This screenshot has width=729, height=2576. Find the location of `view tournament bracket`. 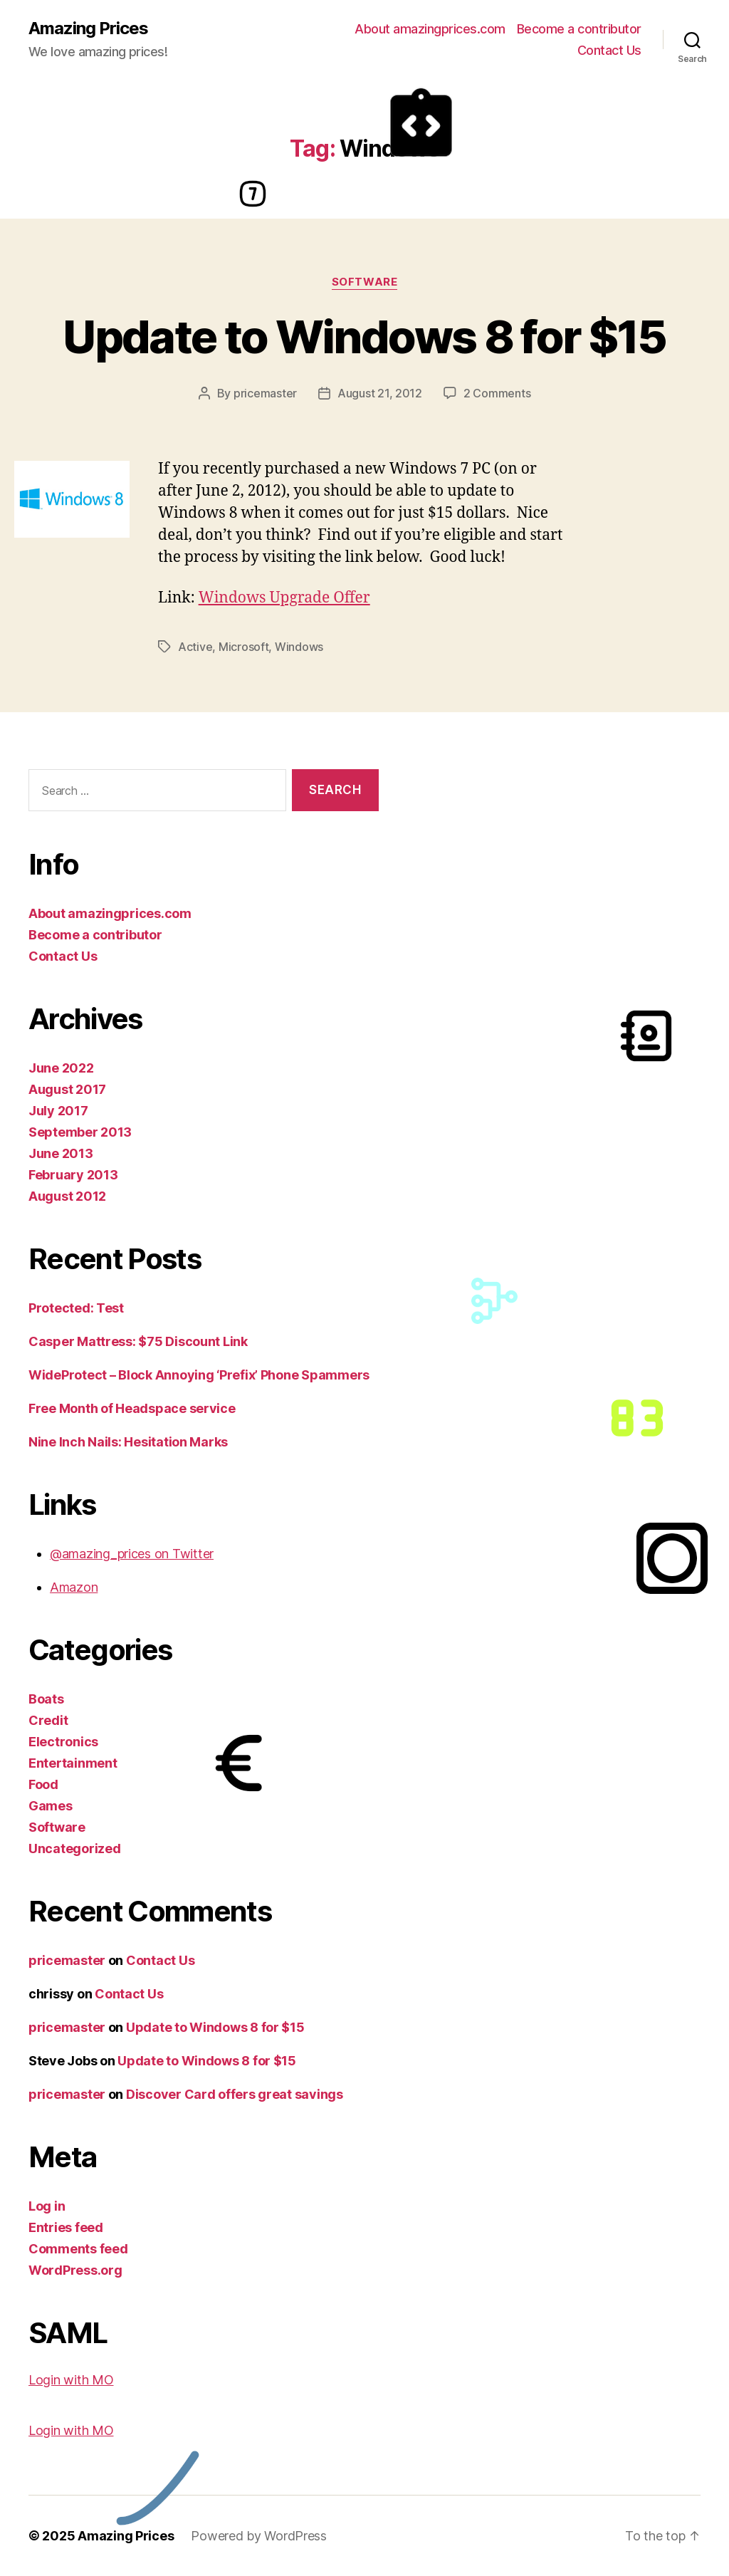

view tournament bracket is located at coordinates (494, 1300).